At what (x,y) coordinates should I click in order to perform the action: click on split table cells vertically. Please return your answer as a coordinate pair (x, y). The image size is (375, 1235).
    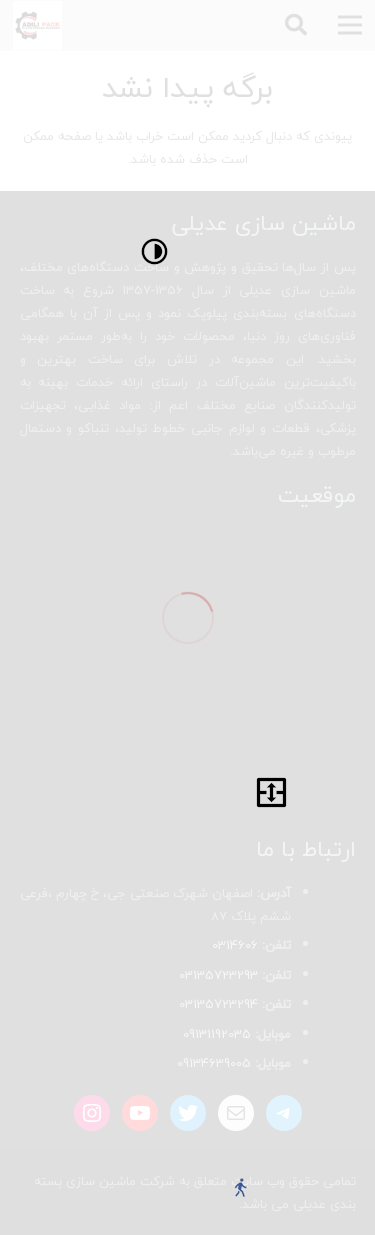
    Looking at the image, I should click on (271, 792).